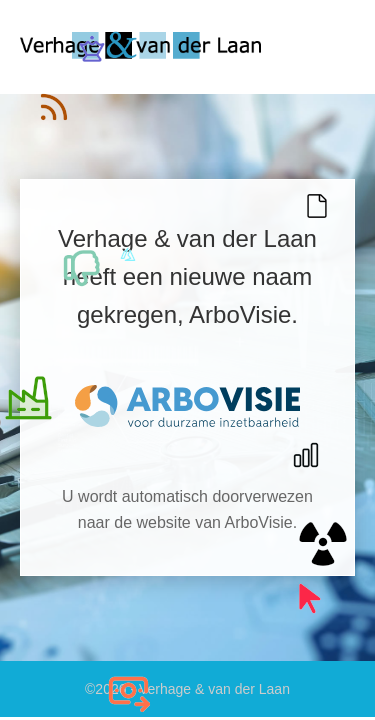 This screenshot has height=720, width=375. What do you see at coordinates (128, 690) in the screenshot?
I see `transfer money or send funds` at bounding box center [128, 690].